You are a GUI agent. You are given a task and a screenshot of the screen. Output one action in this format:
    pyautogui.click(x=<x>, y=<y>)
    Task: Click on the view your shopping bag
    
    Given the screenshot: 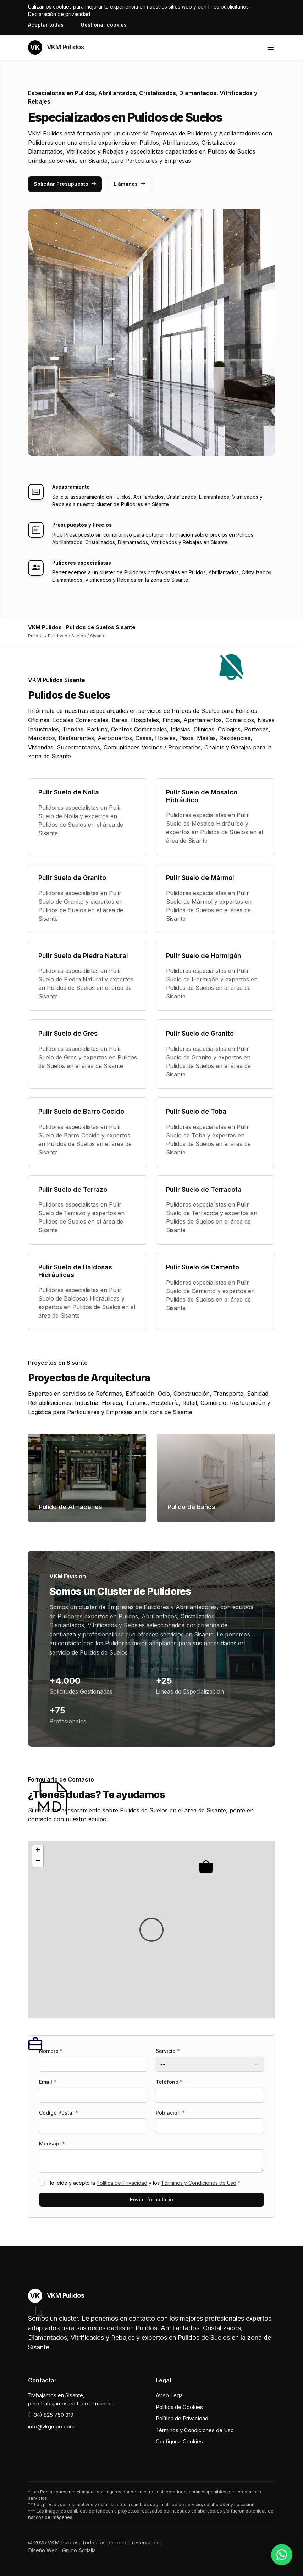 What is the action you would take?
    pyautogui.click(x=206, y=1867)
    